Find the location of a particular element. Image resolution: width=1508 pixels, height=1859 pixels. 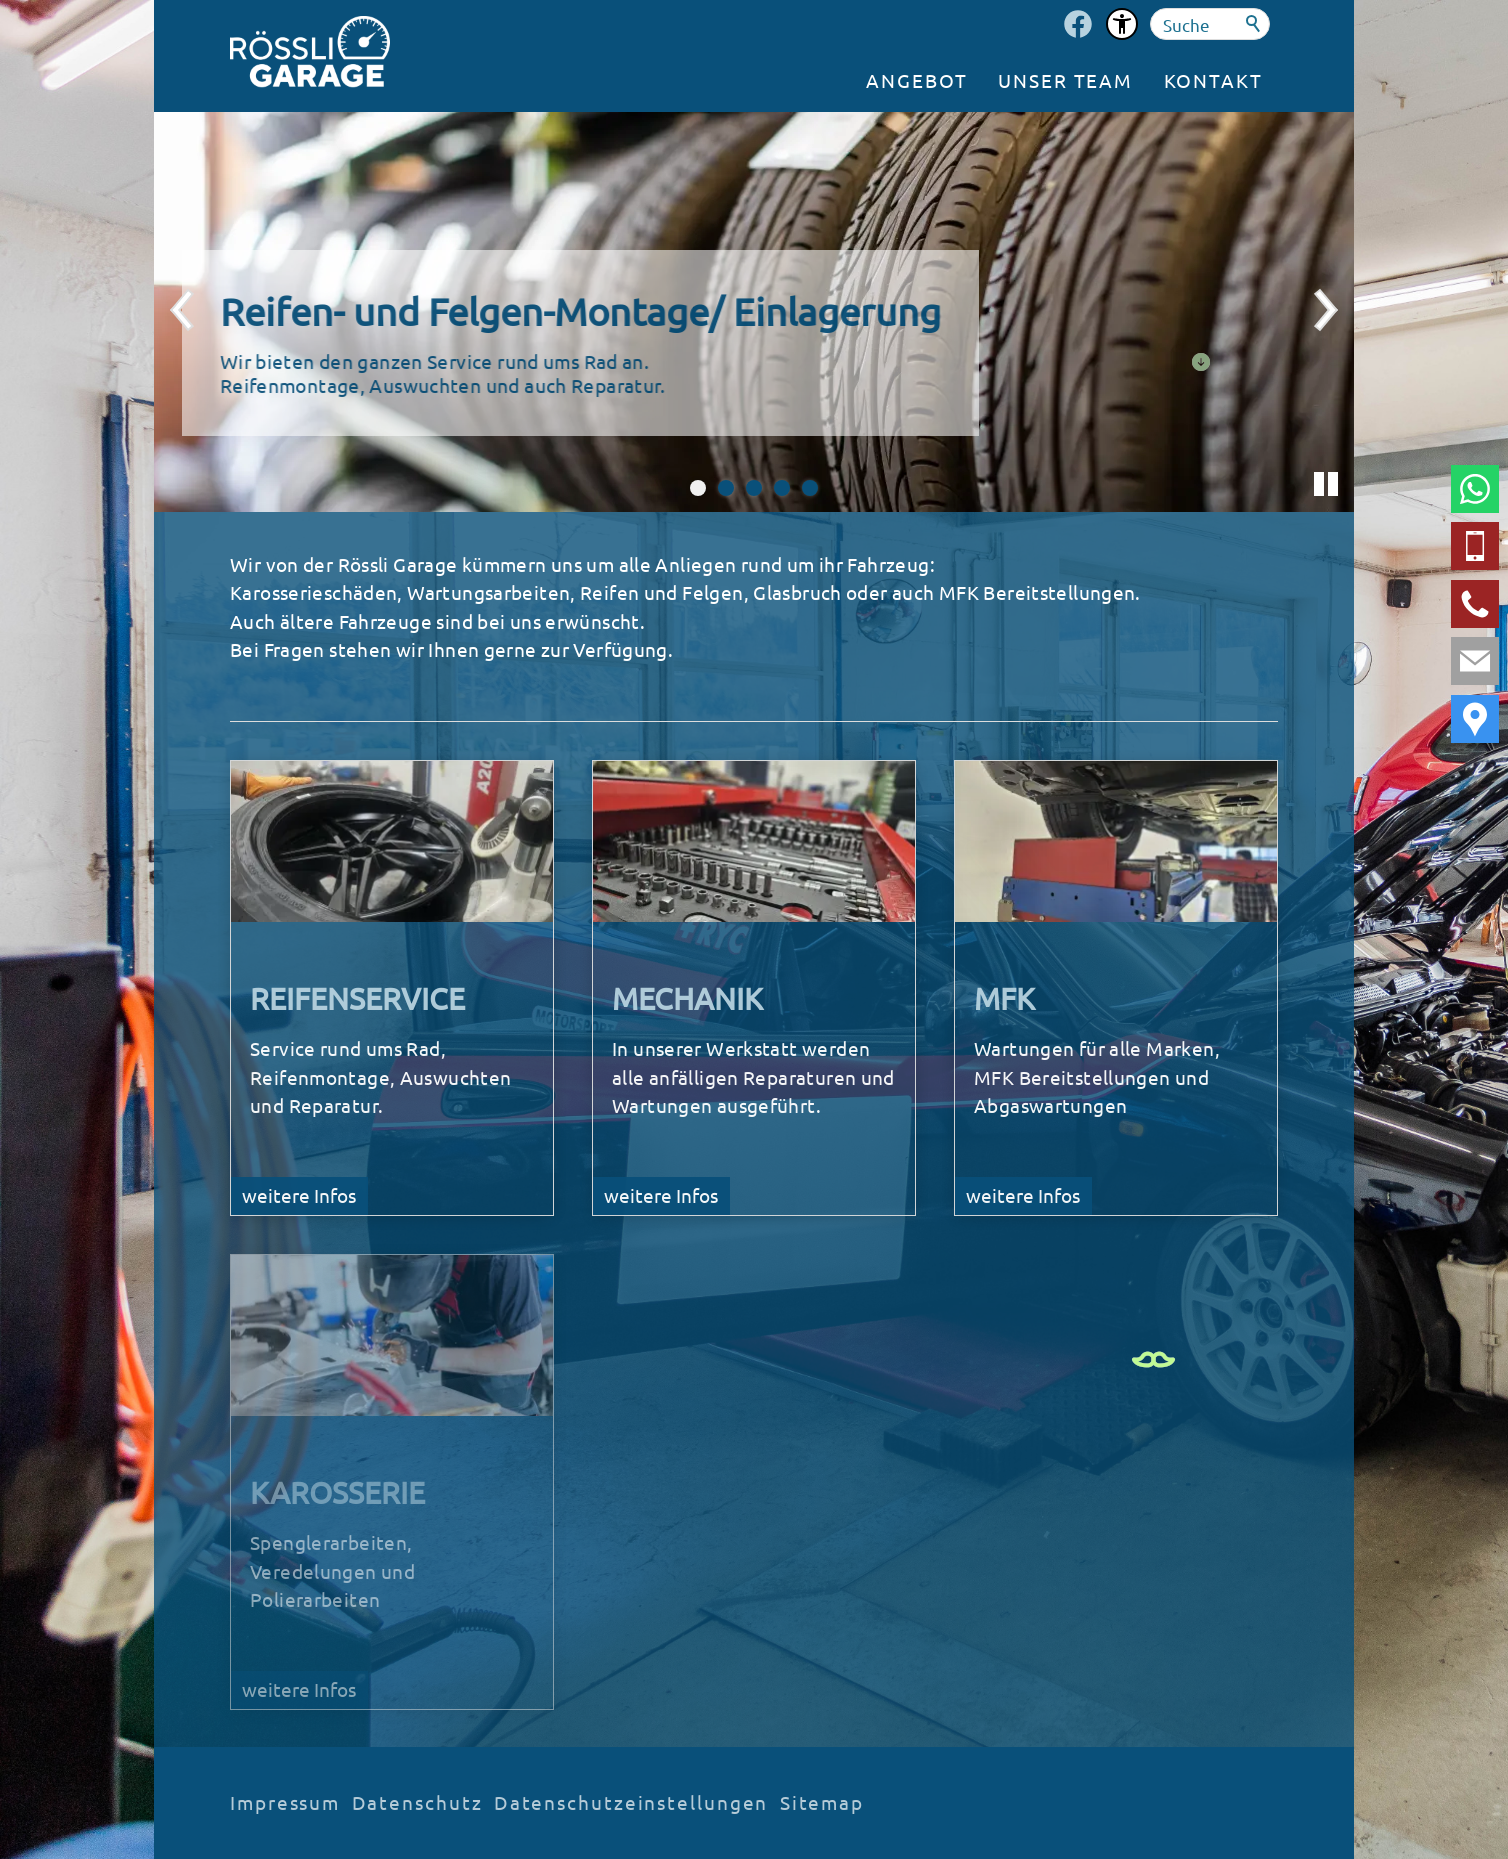

apply a moustache filter or effect is located at coordinates (1153, 1359).